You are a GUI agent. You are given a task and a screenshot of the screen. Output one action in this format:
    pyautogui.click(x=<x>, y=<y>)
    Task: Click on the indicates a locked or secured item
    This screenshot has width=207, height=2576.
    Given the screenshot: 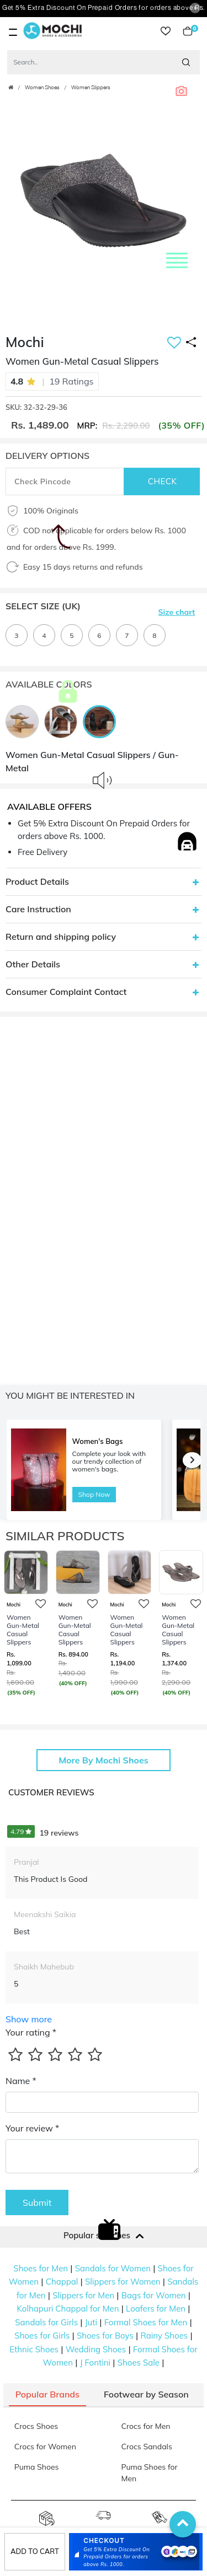 What is the action you would take?
    pyautogui.click(x=68, y=691)
    